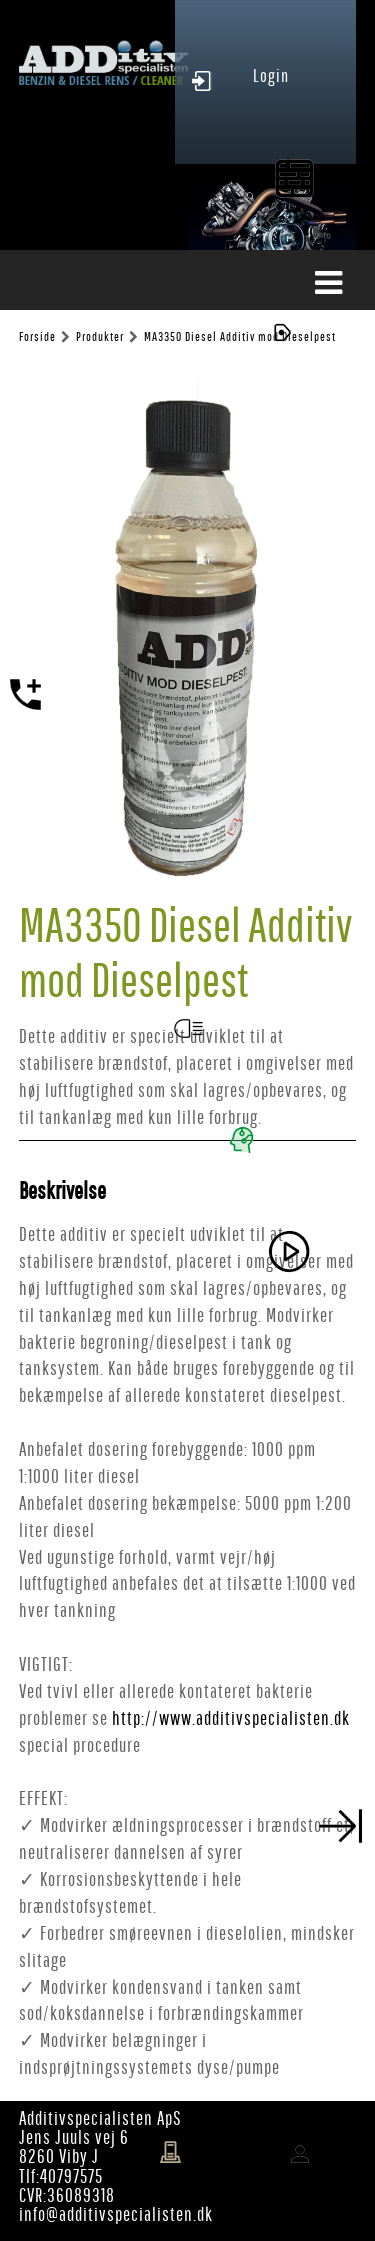  What do you see at coordinates (281, 332) in the screenshot?
I see `indicates the current active line during debugging` at bounding box center [281, 332].